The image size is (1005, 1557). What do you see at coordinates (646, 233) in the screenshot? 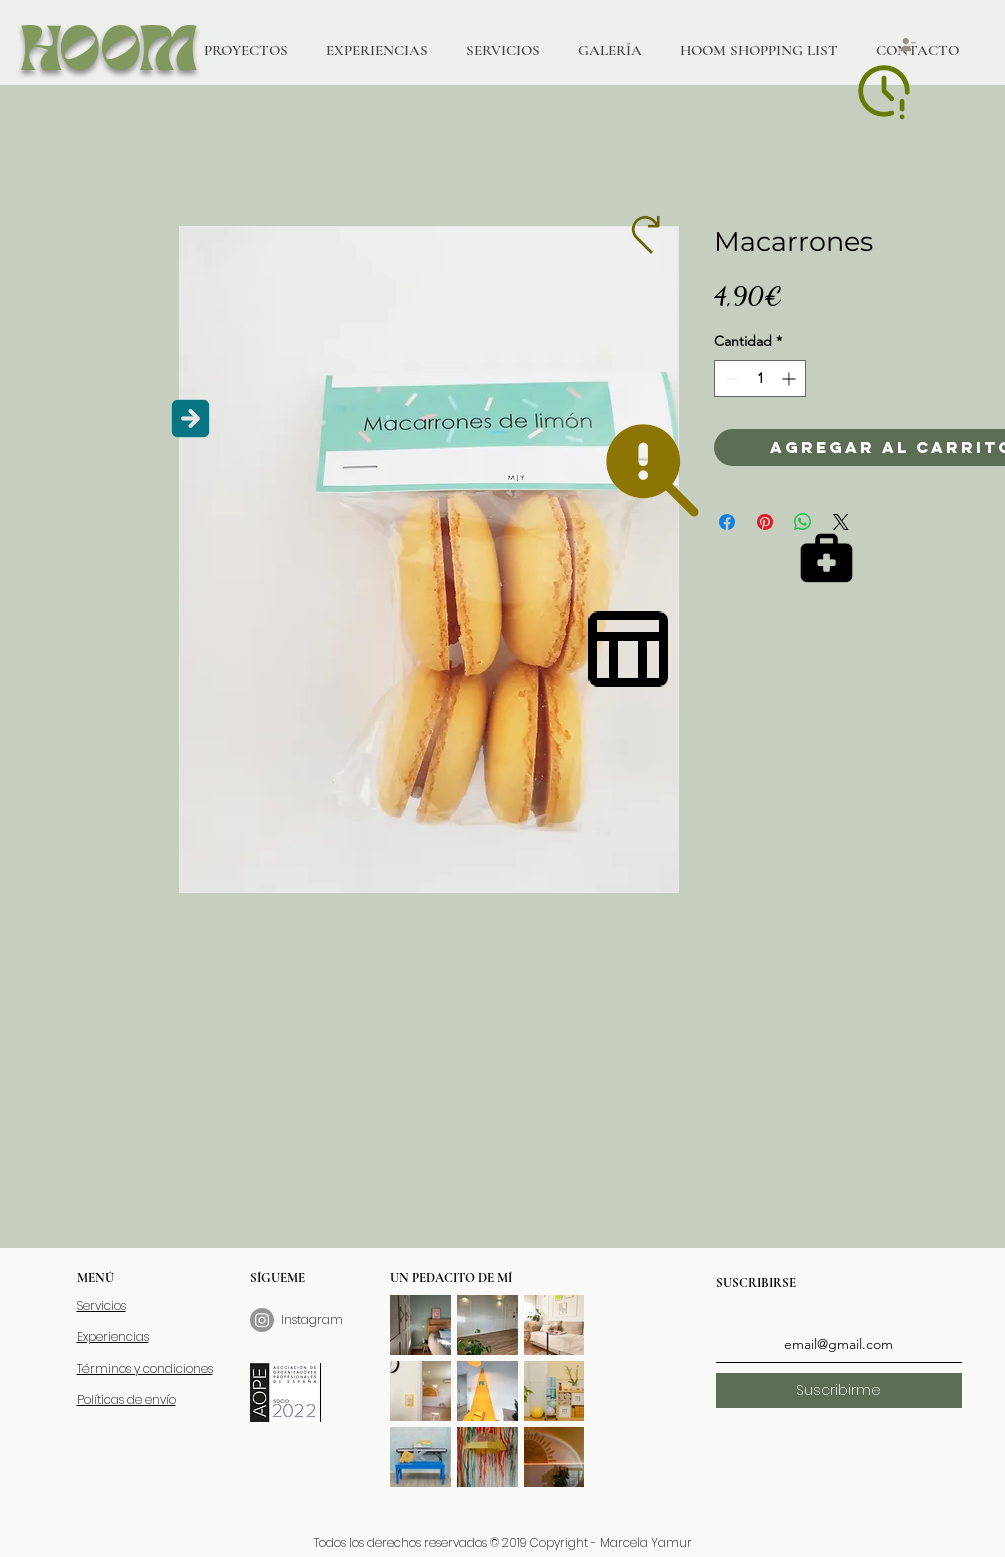
I see `redo the last undone action` at bounding box center [646, 233].